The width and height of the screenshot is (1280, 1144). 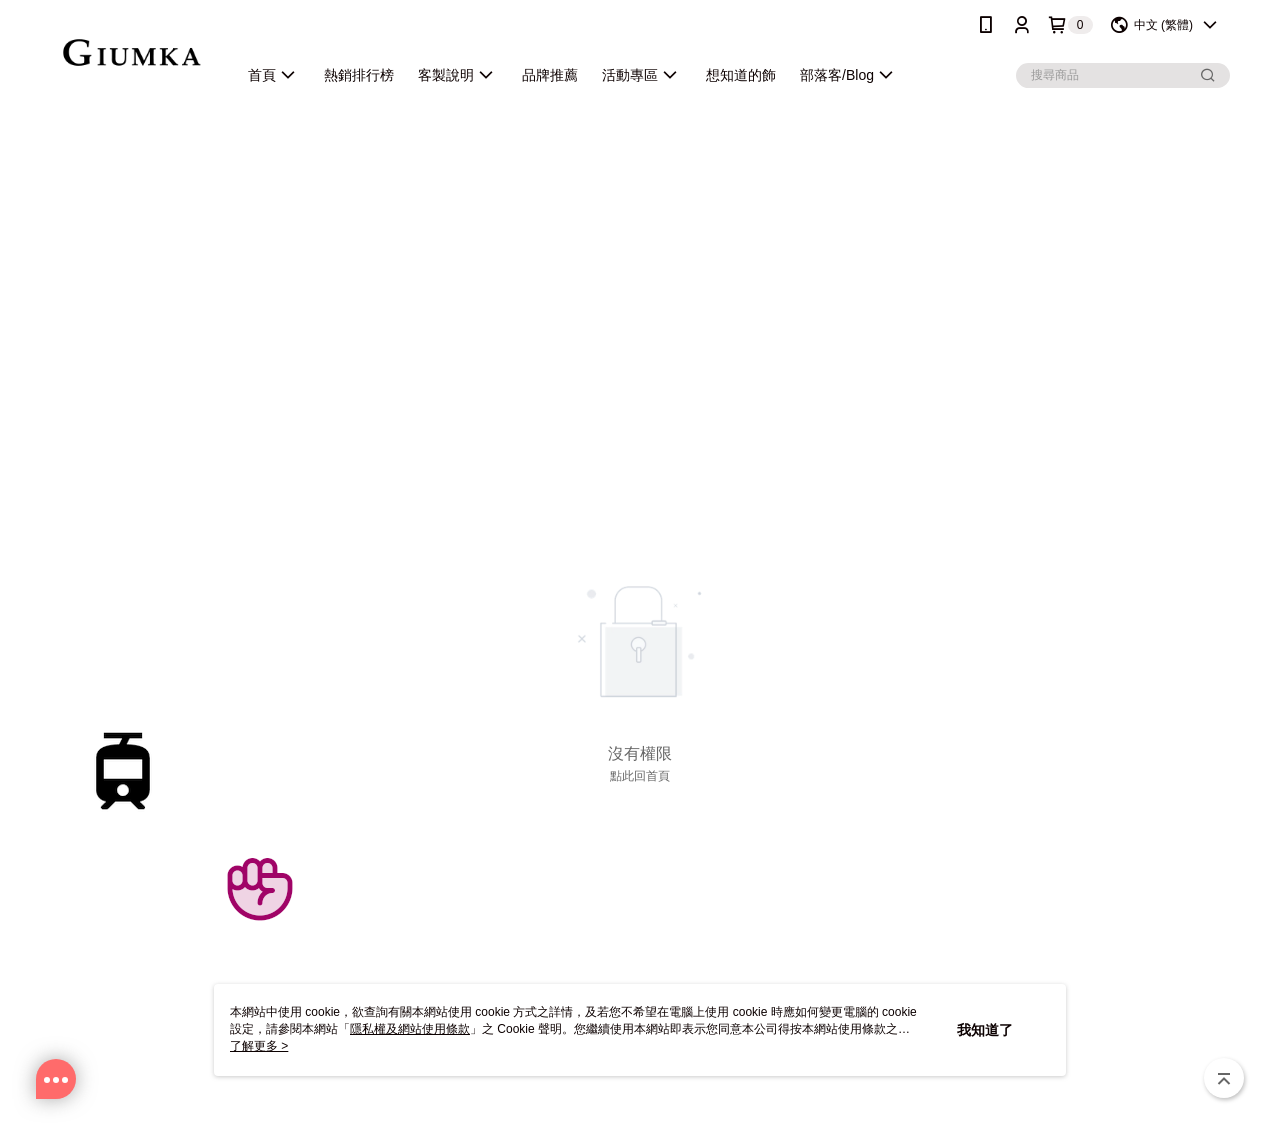 I want to click on view tram or light rail transit options, so click(x=123, y=771).